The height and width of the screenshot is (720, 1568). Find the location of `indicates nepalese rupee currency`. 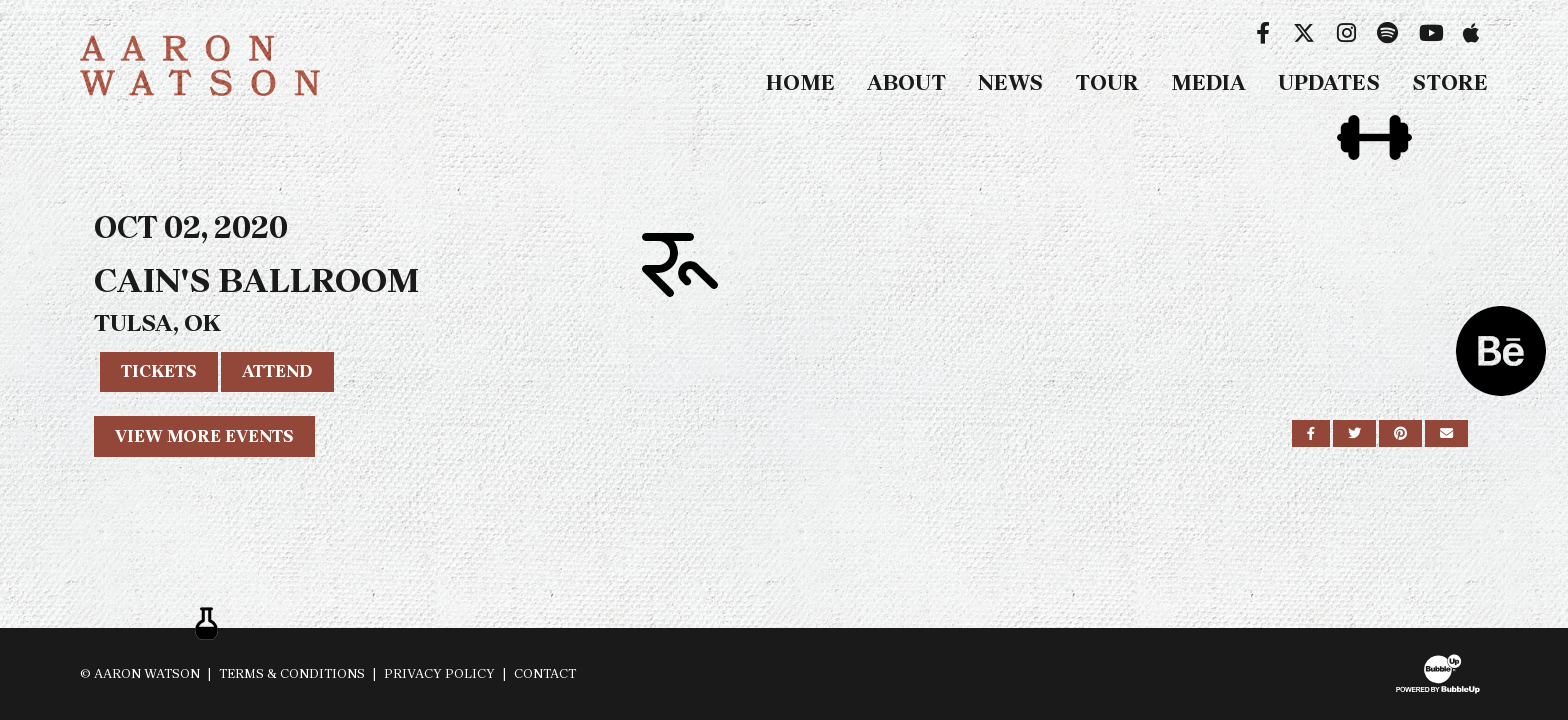

indicates nepalese rupee currency is located at coordinates (678, 265).